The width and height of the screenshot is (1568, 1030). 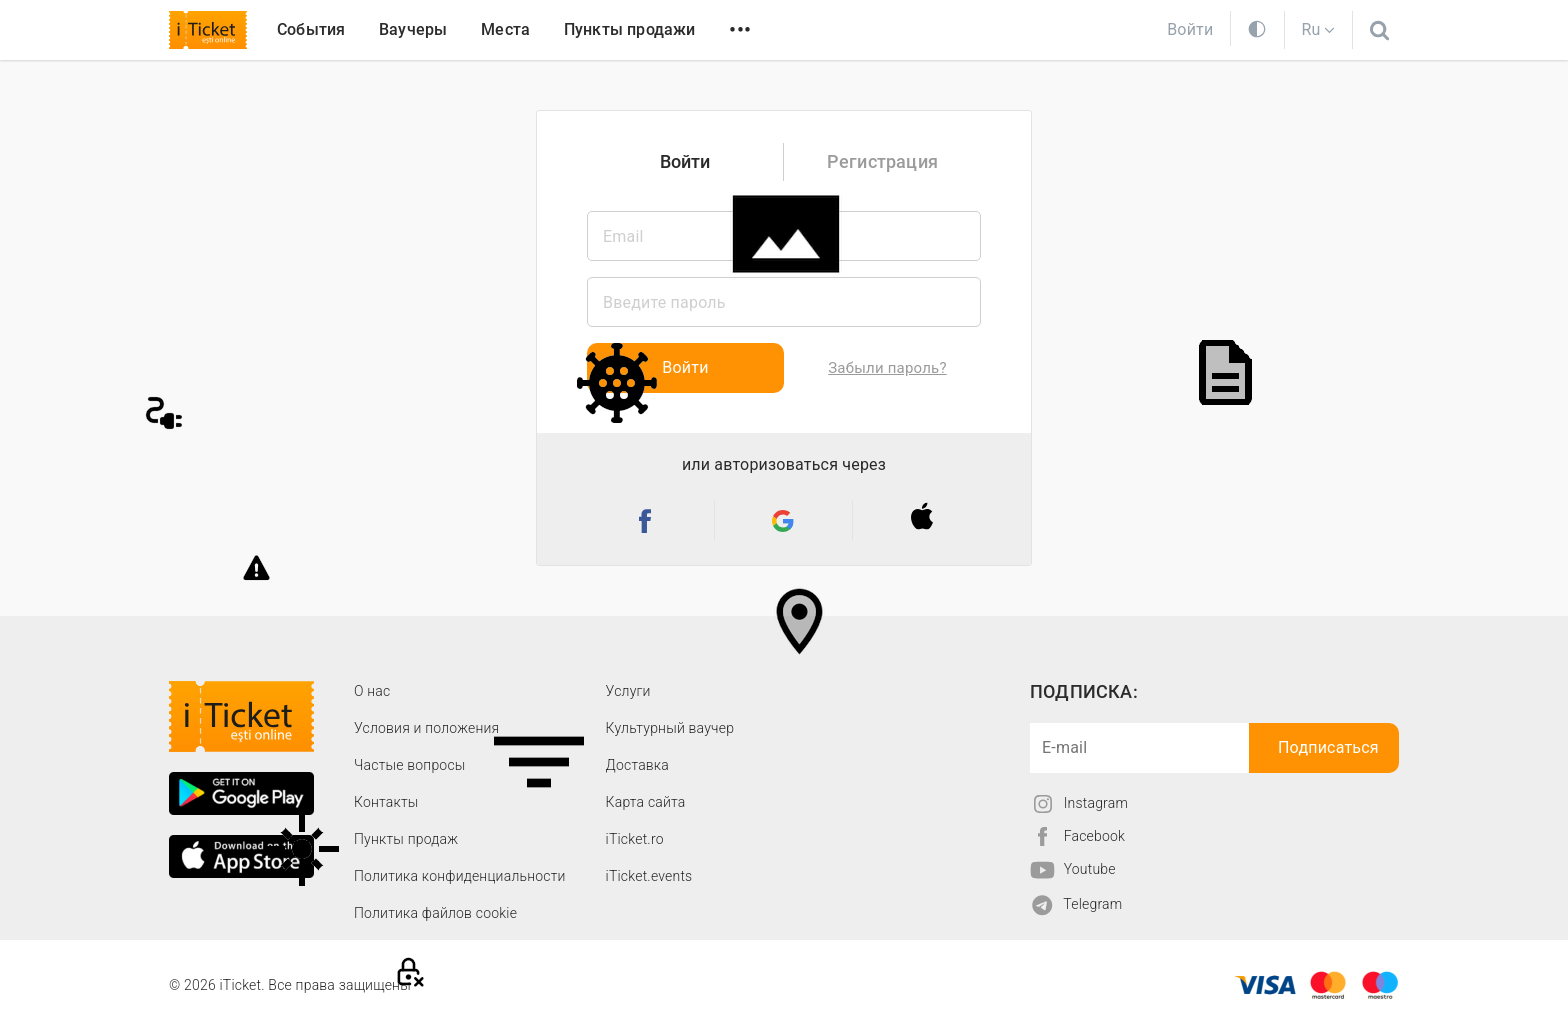 I want to click on remove or delete a security lock, so click(x=408, y=971).